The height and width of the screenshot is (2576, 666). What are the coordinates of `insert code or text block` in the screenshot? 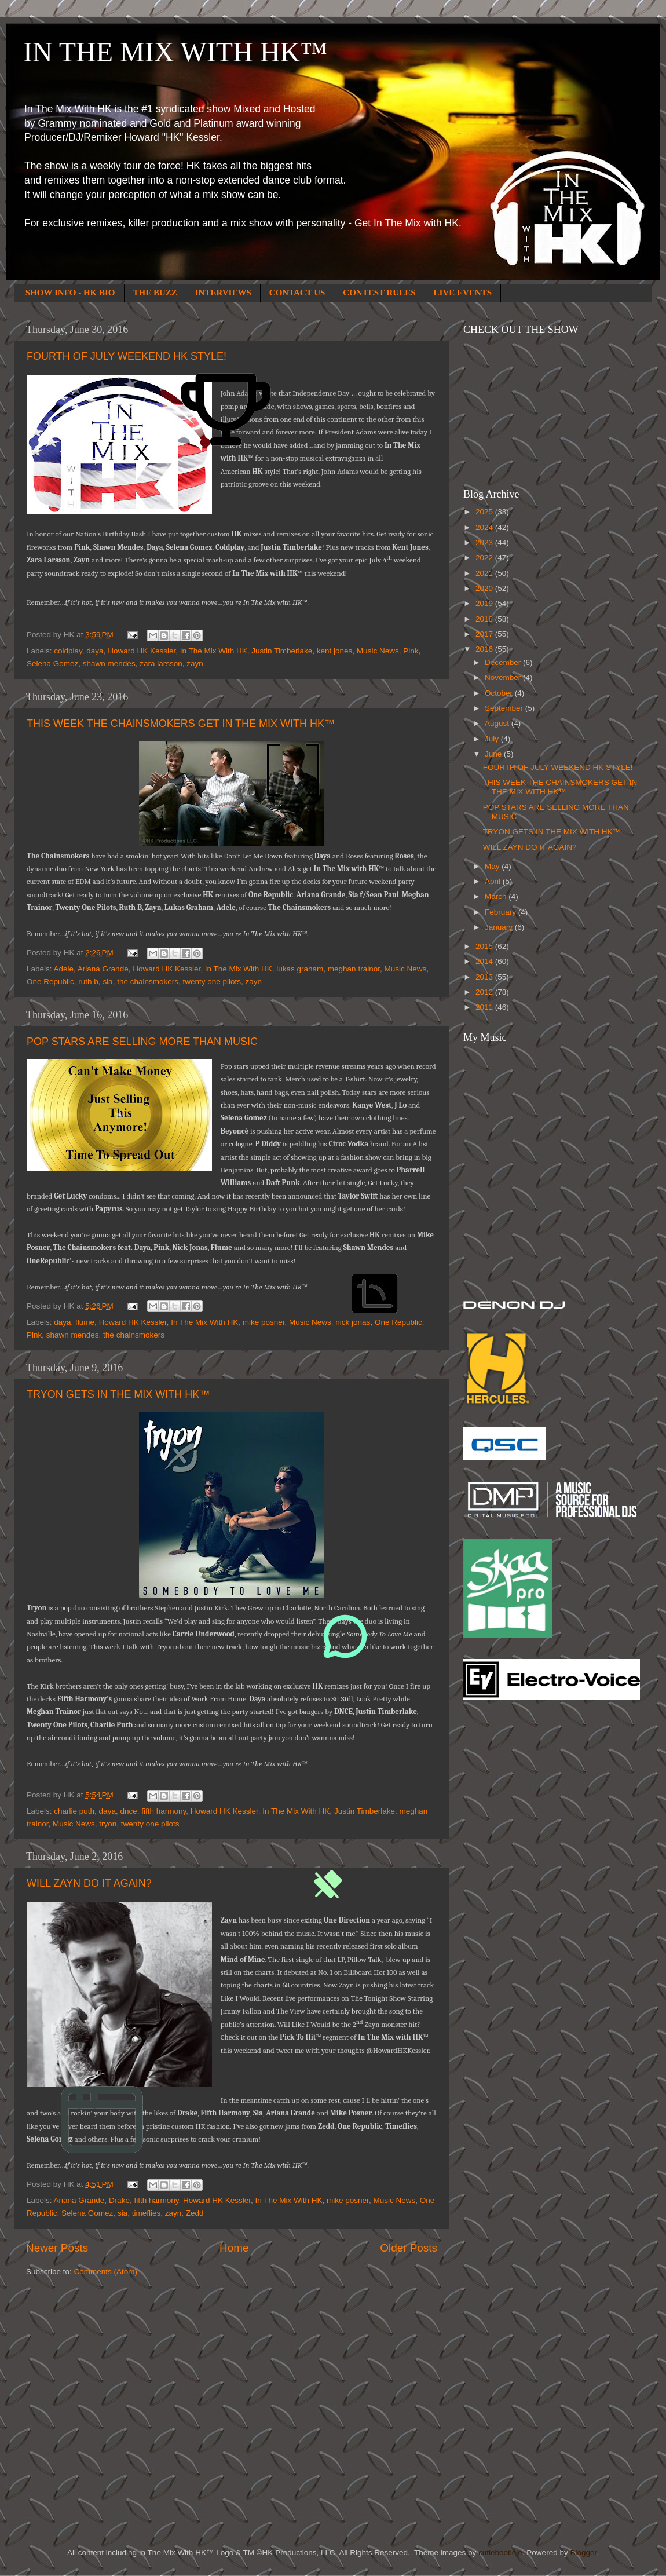 It's located at (293, 770).